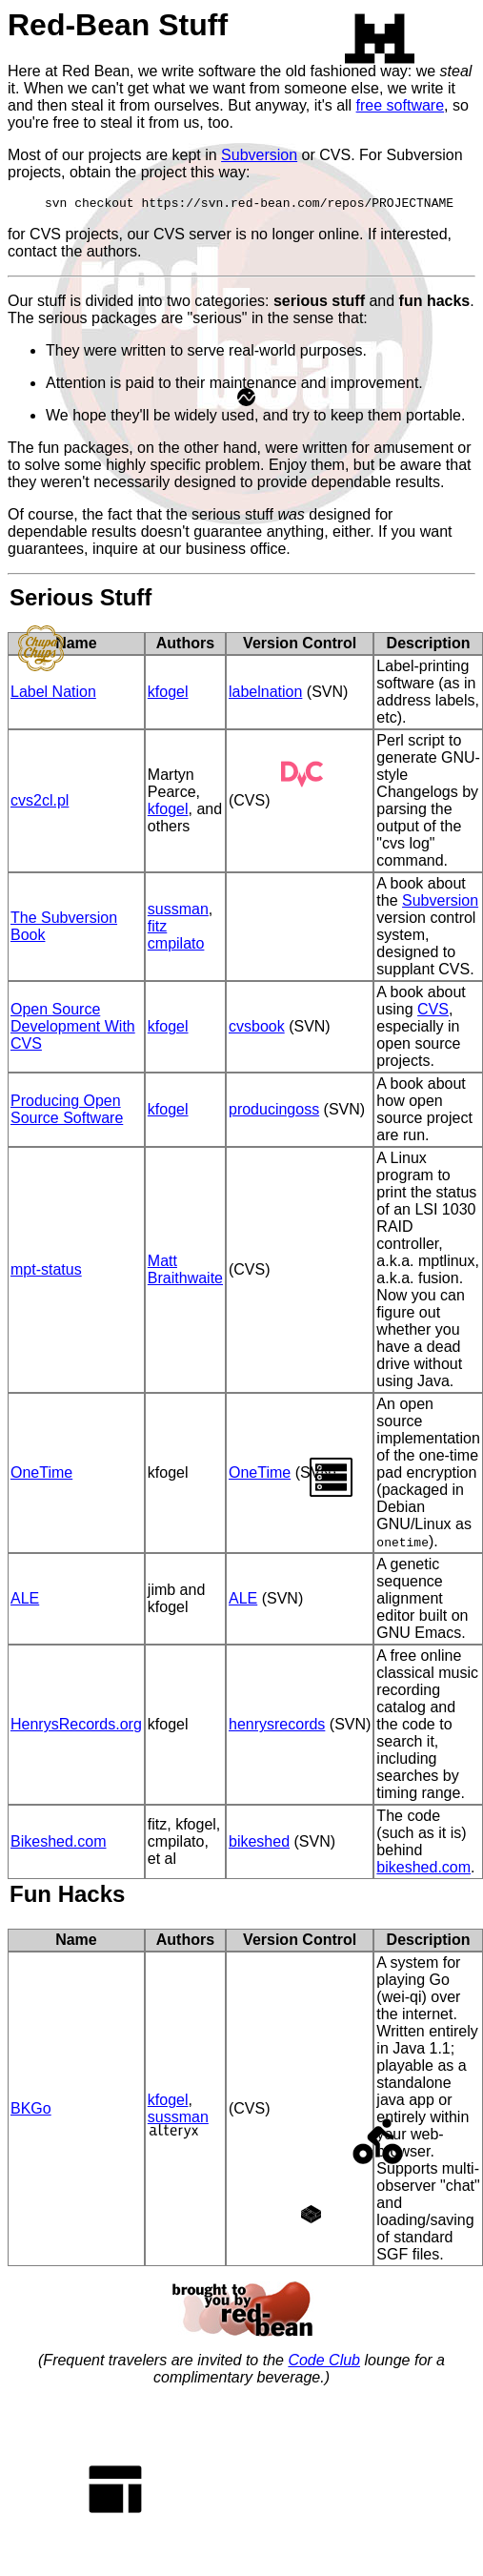  I want to click on alteryx logo - link to alteryx data analytics platform, so click(173, 2131).